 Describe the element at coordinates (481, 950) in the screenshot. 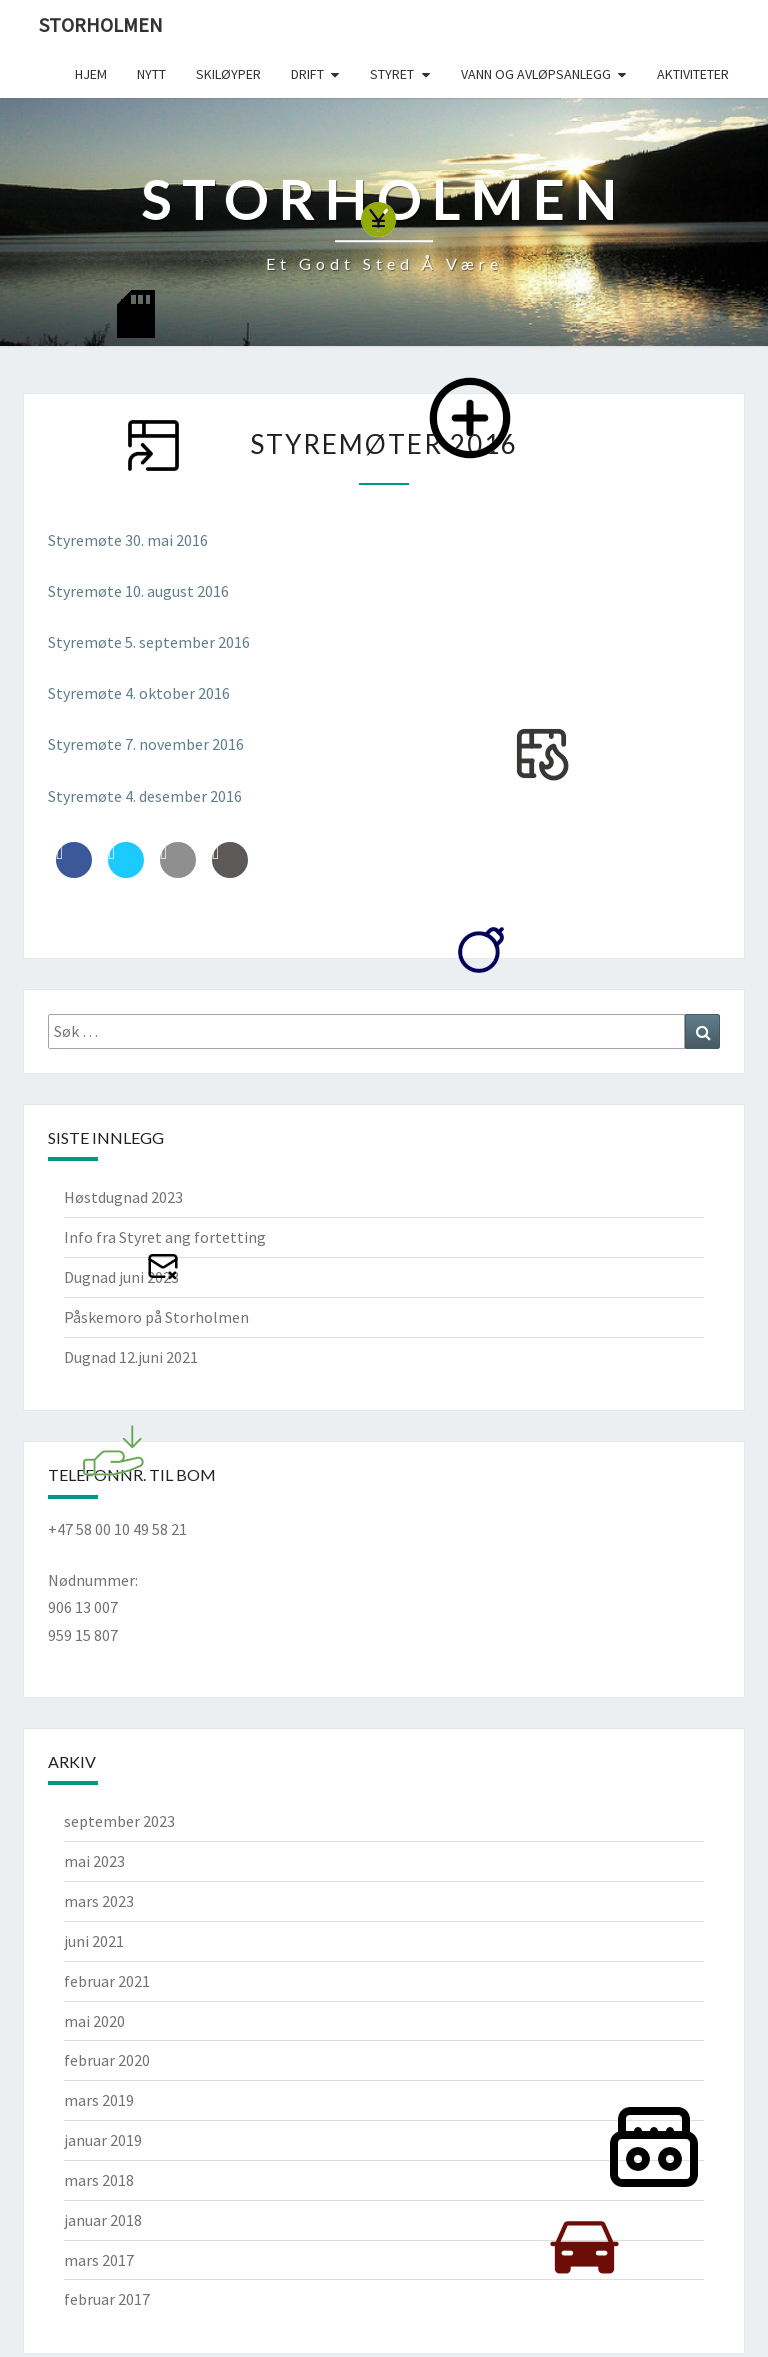

I see `indicates a destructive or dangerous action` at that location.